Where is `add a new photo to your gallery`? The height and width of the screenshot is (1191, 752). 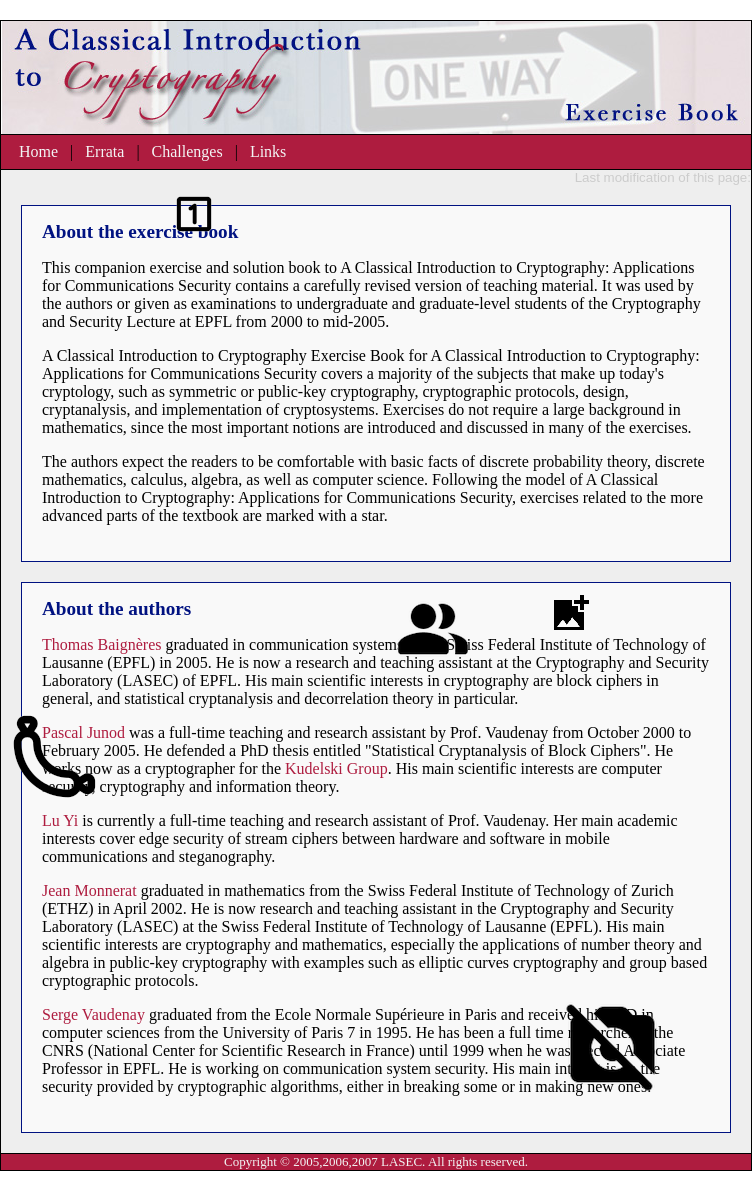
add a new photo to your gallery is located at coordinates (570, 613).